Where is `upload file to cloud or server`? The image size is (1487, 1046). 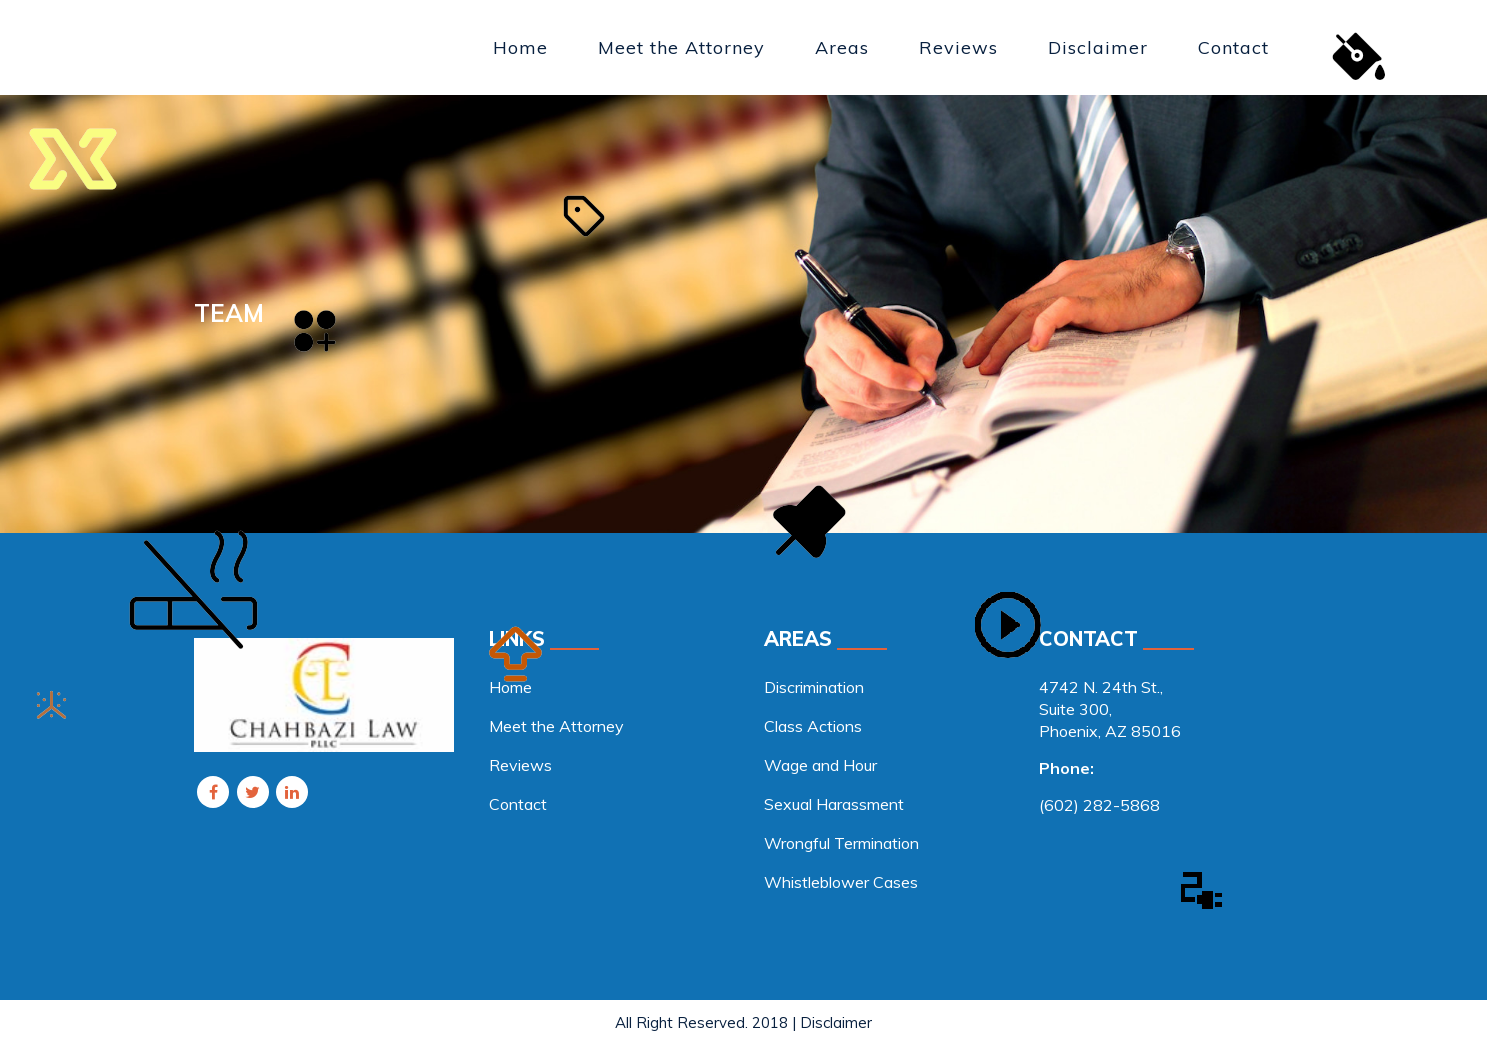 upload file to cloud or server is located at coordinates (515, 655).